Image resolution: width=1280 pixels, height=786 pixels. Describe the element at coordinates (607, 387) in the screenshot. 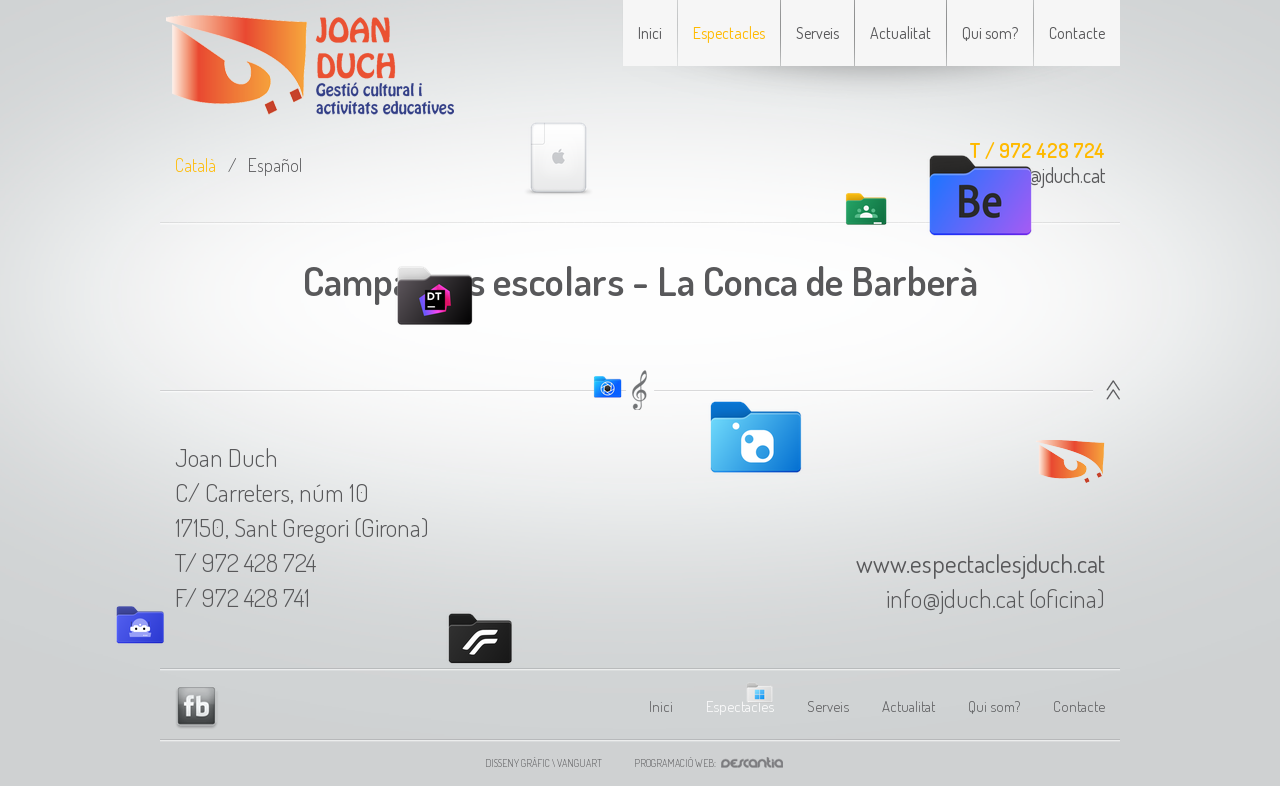

I see `open keyshot project files folder` at that location.